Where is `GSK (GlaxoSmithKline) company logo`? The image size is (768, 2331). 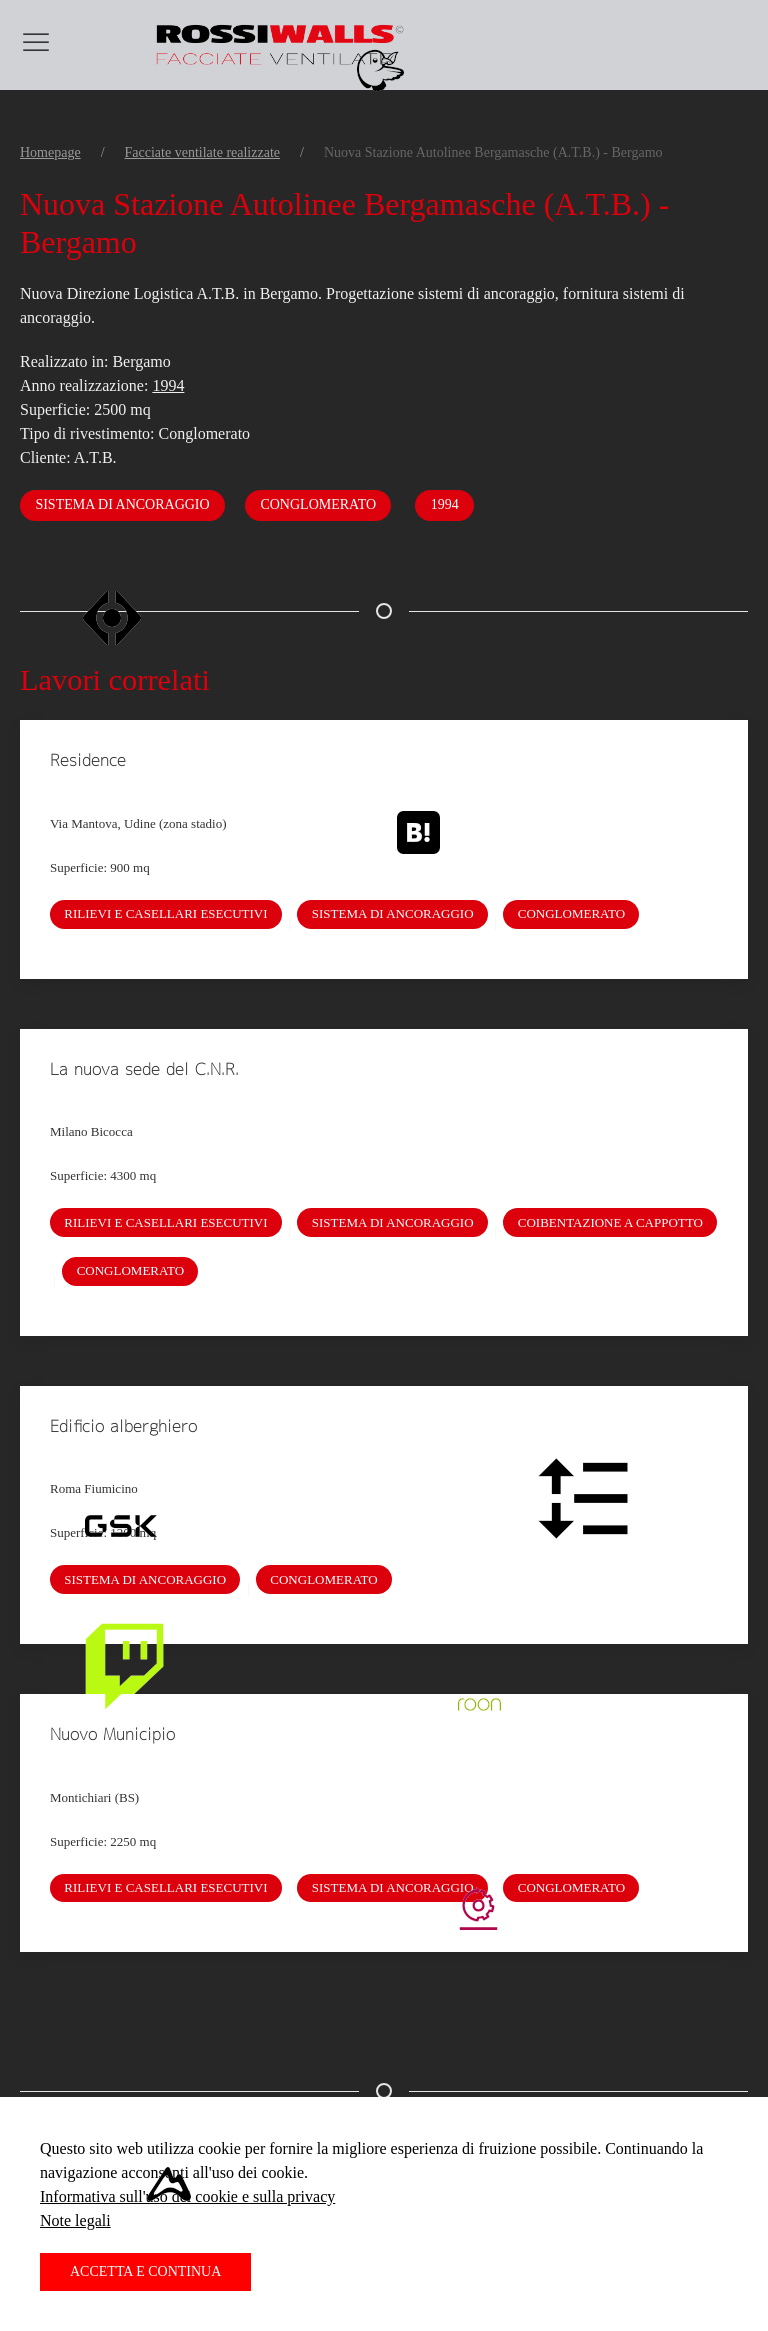 GSK (GlaxoSmithKline) company logo is located at coordinates (121, 1526).